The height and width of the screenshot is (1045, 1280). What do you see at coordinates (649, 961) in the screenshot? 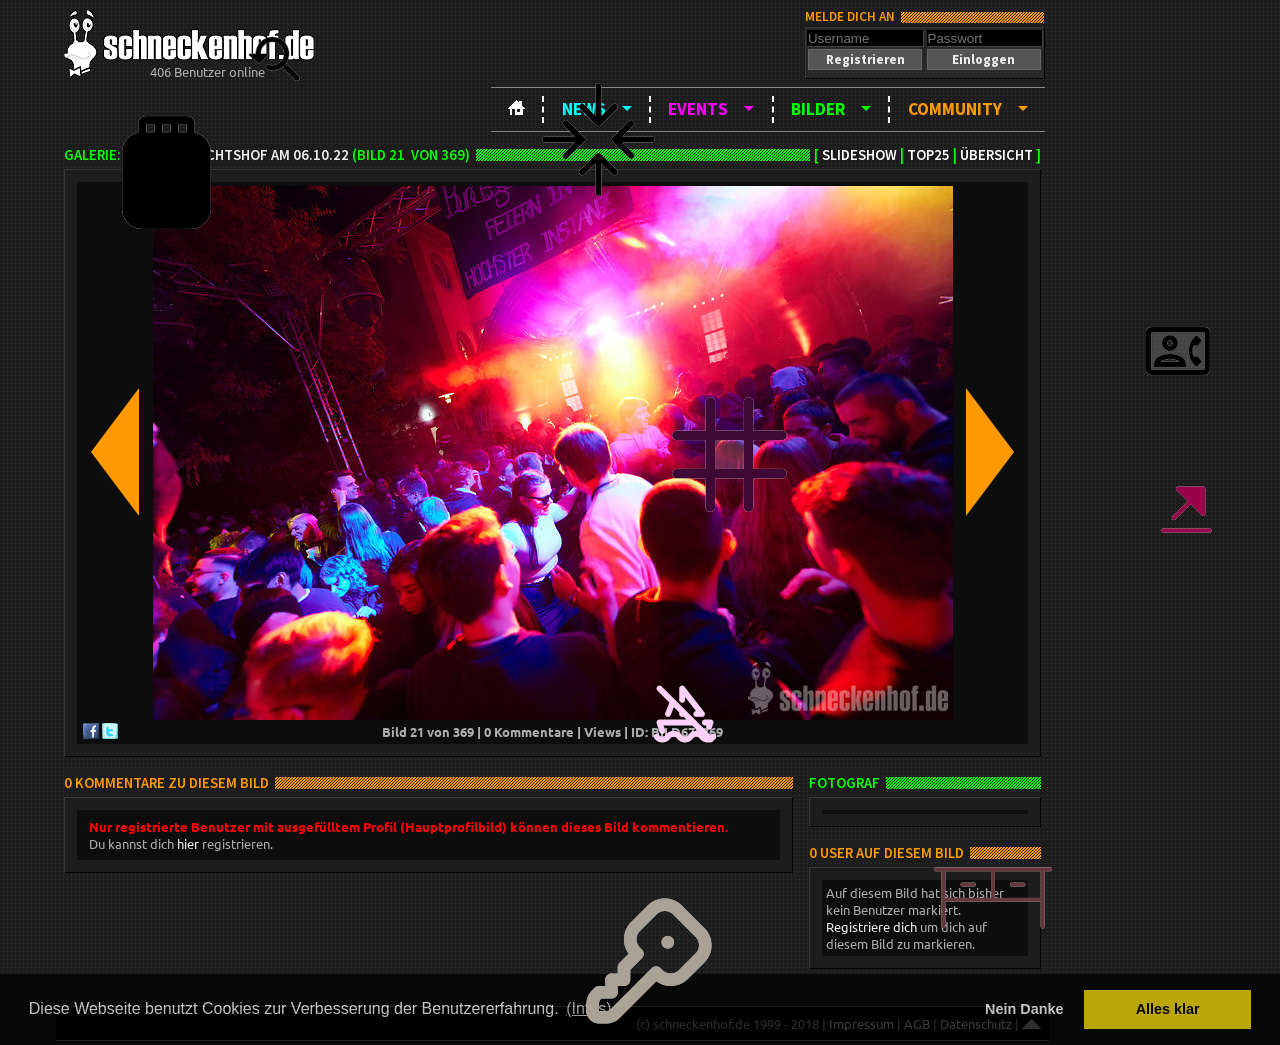
I see `access security or authentication settings` at bounding box center [649, 961].